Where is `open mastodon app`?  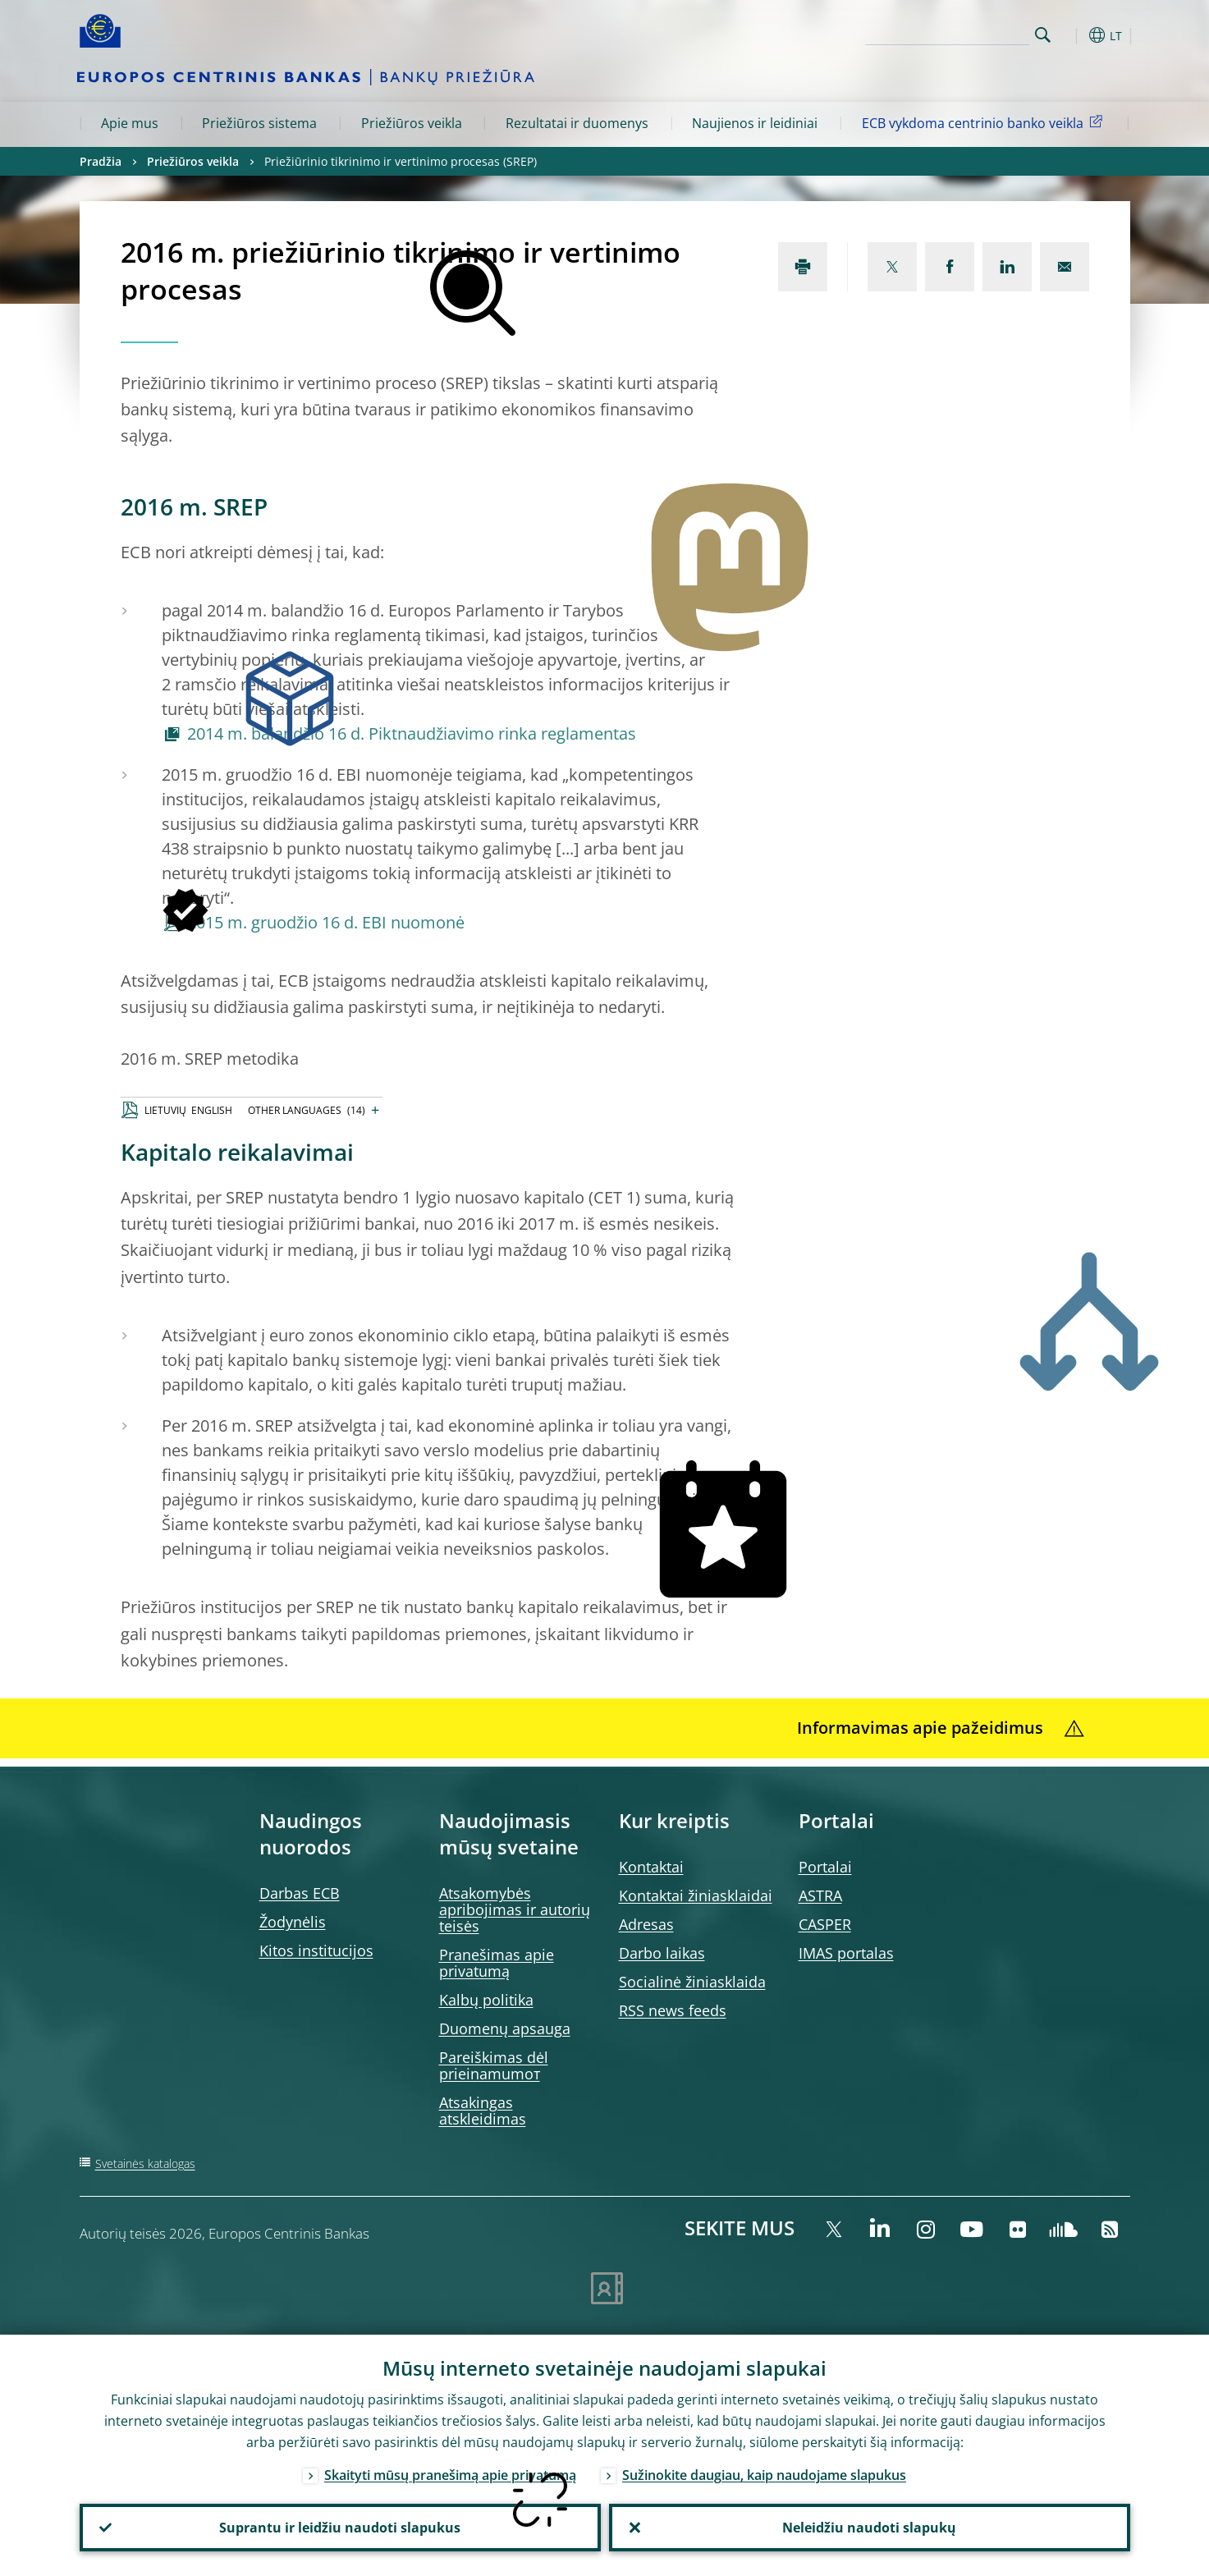
open mastodon app is located at coordinates (730, 567).